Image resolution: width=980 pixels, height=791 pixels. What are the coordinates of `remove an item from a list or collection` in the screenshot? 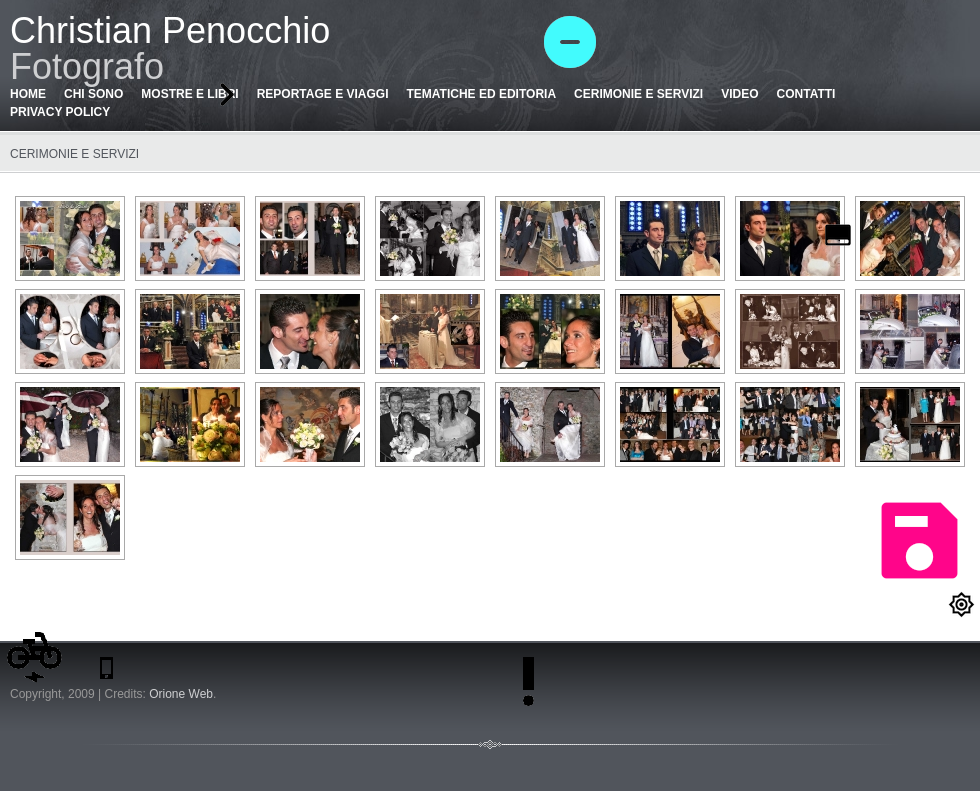 It's located at (570, 42).